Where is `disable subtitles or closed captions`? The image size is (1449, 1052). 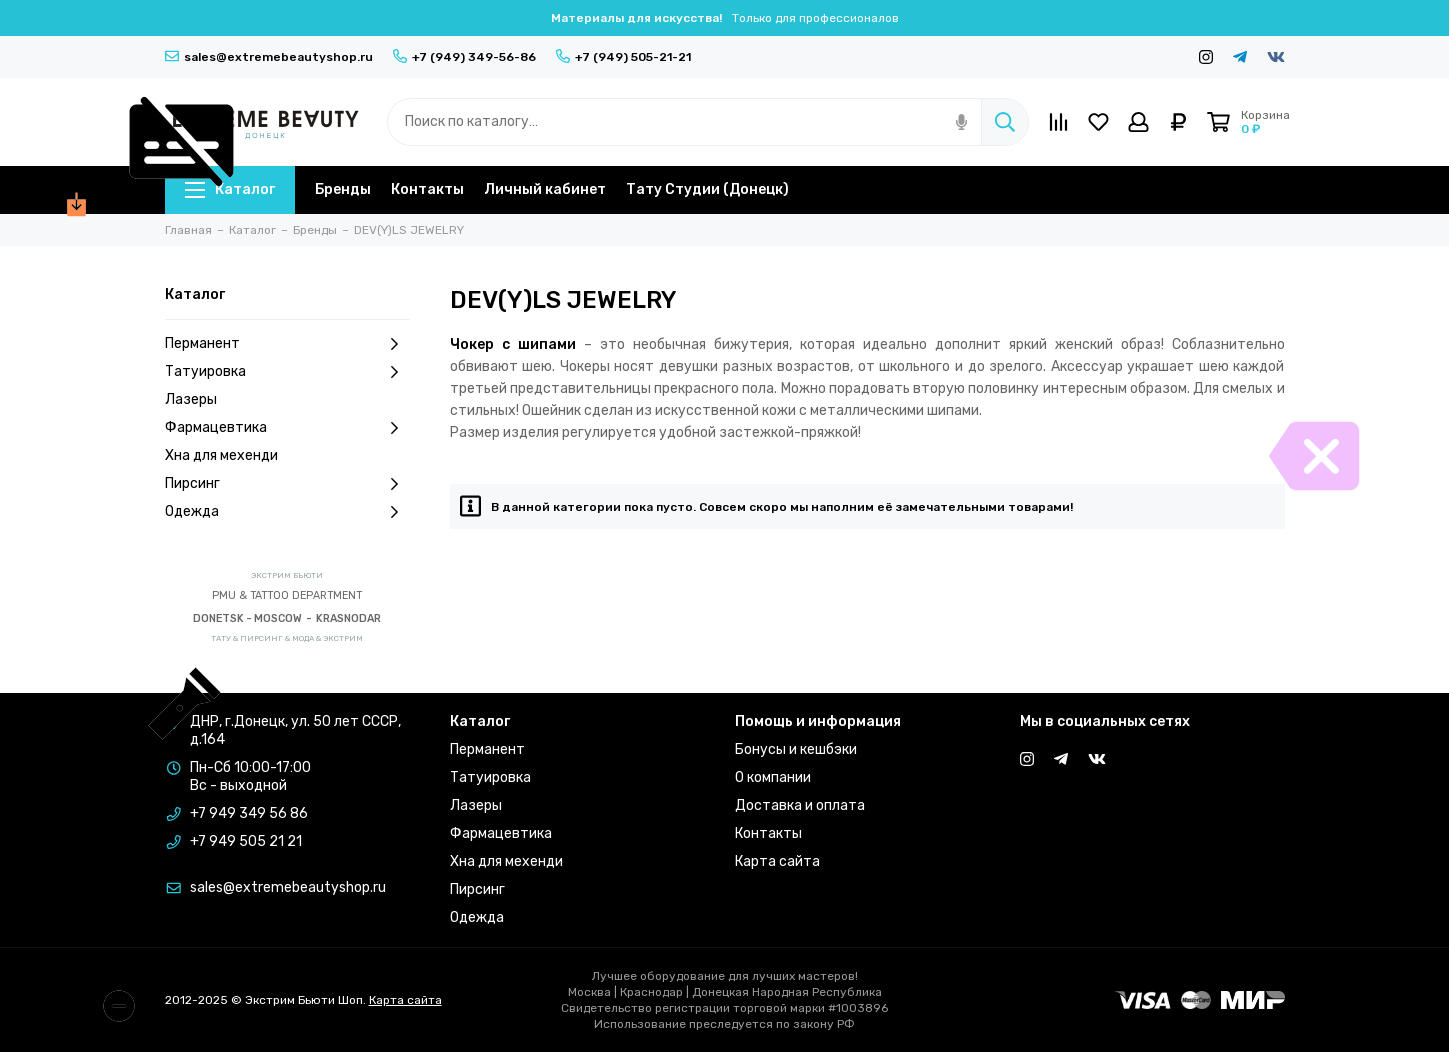
disable subtitles or closed captions is located at coordinates (181, 141).